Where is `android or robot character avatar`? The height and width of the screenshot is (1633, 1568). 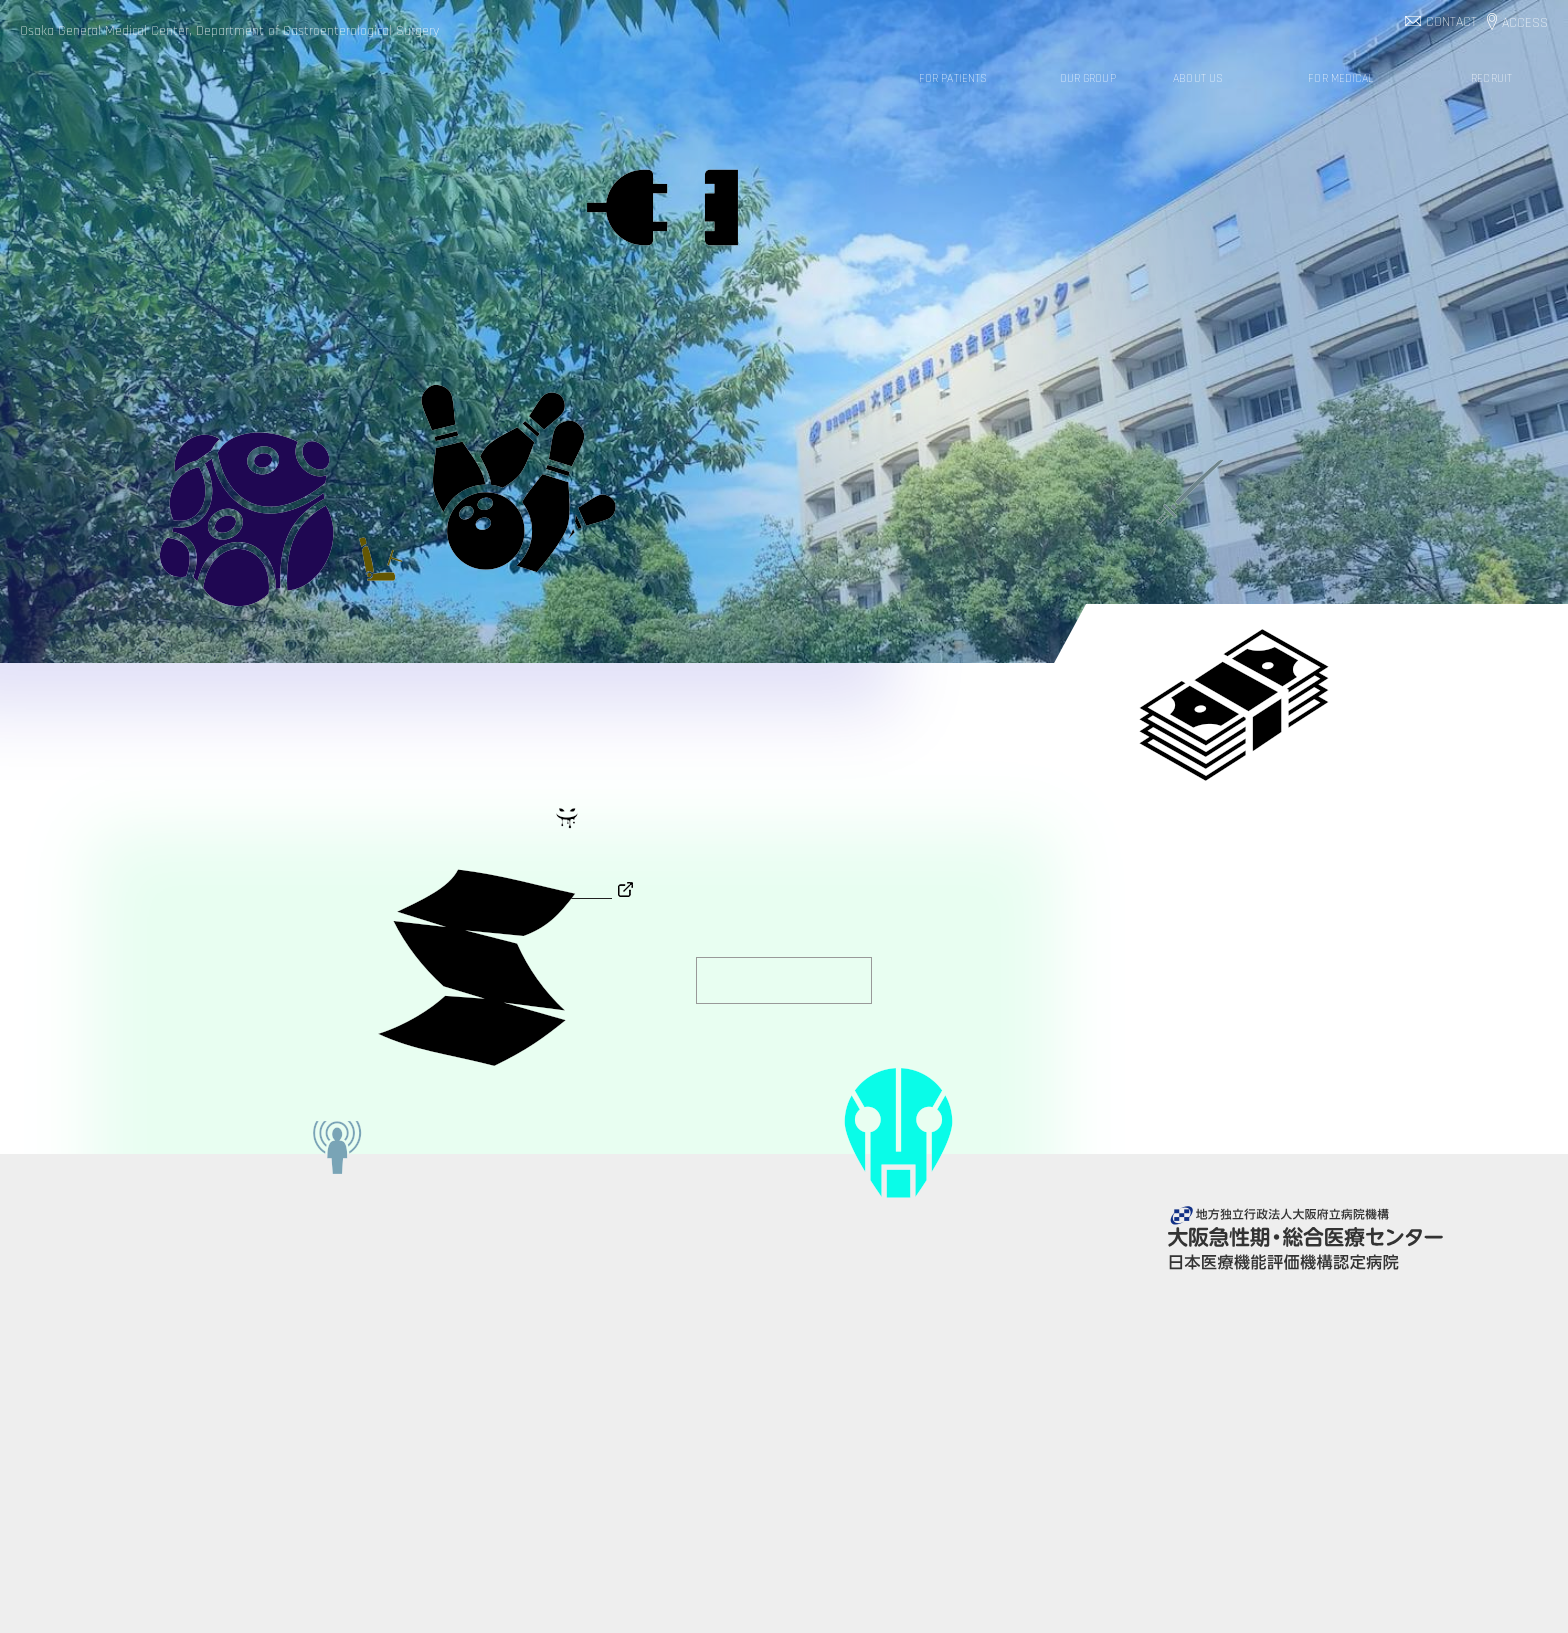
android or robot character avatar is located at coordinates (898, 1133).